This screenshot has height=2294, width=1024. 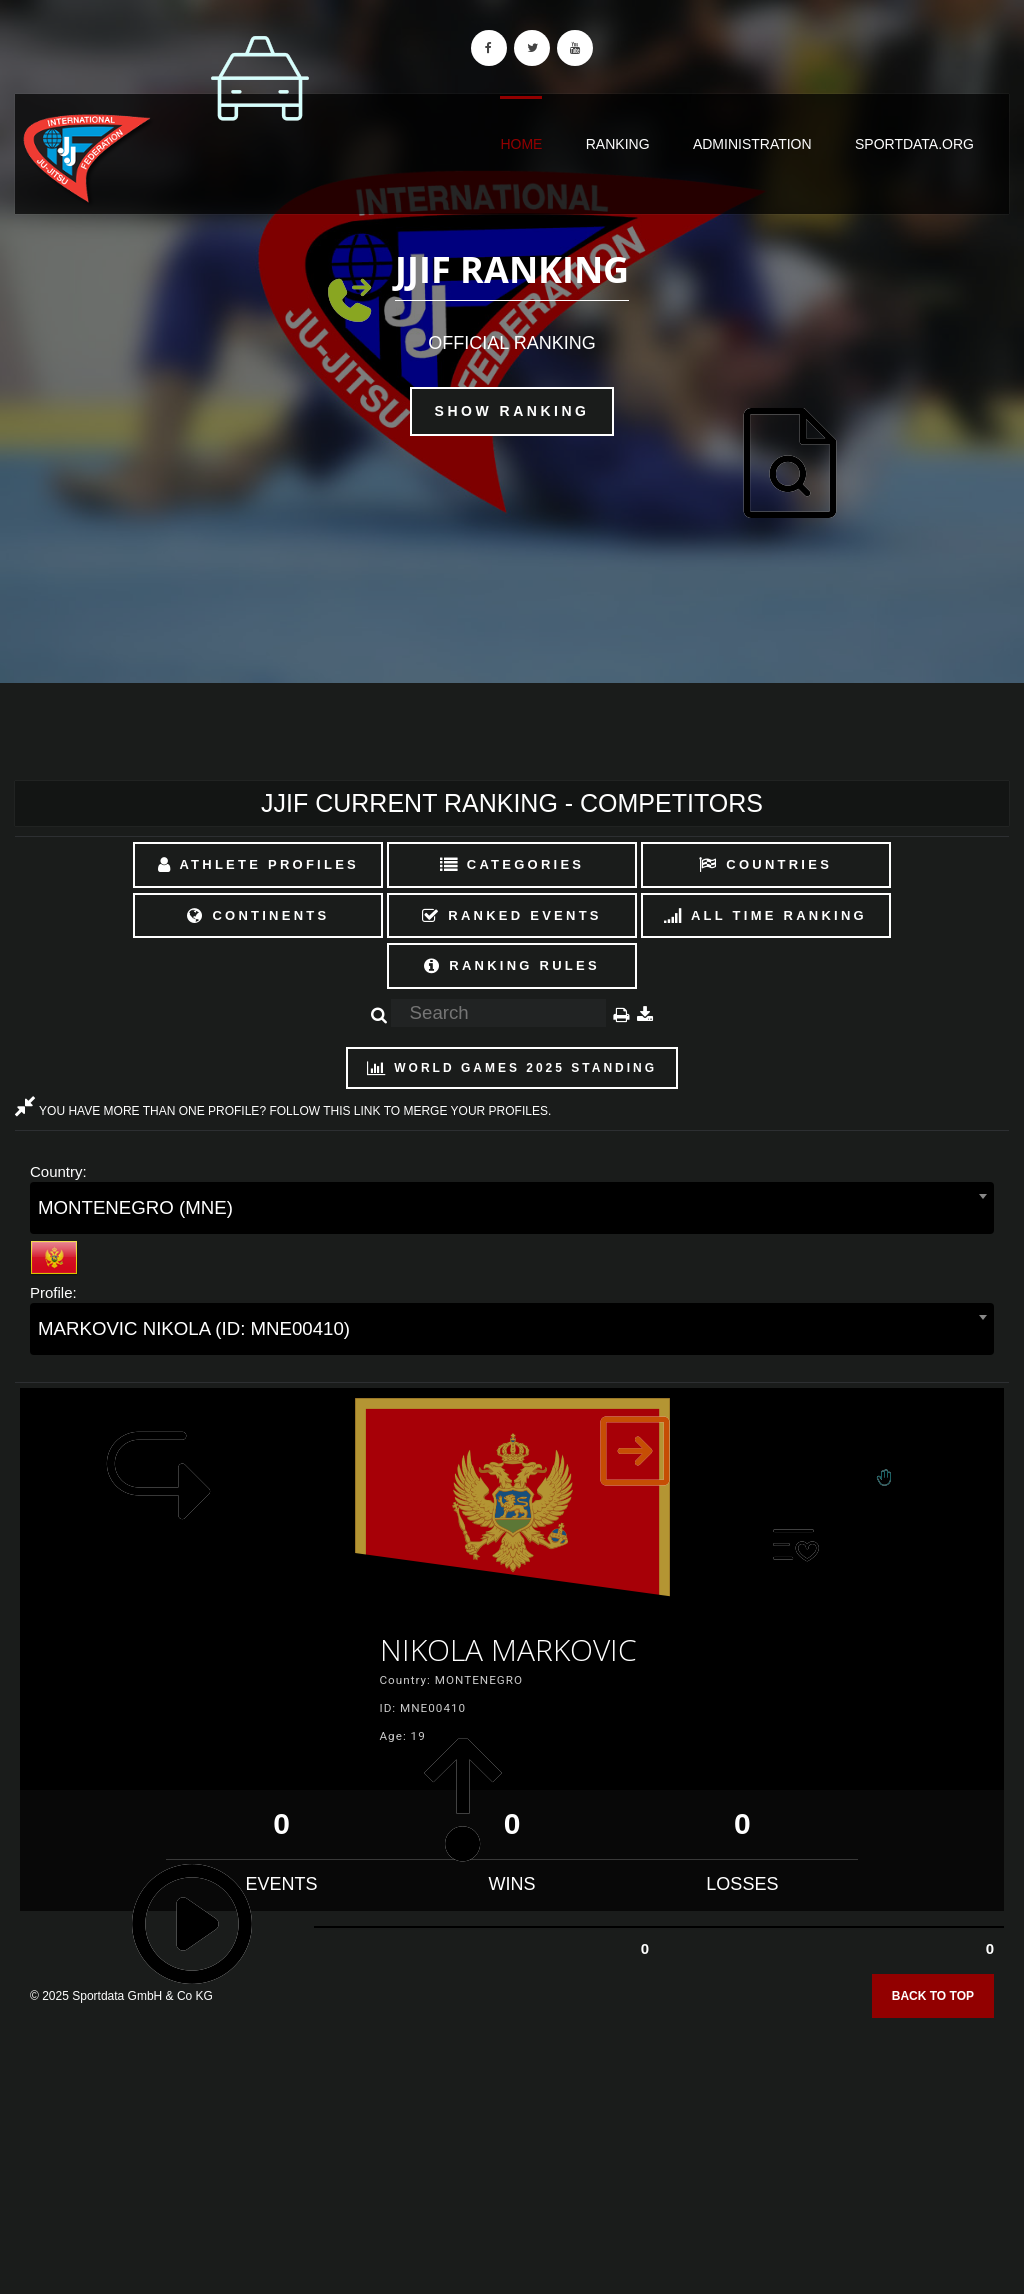 I want to click on request a taxi or cab ride, so click(x=260, y=85).